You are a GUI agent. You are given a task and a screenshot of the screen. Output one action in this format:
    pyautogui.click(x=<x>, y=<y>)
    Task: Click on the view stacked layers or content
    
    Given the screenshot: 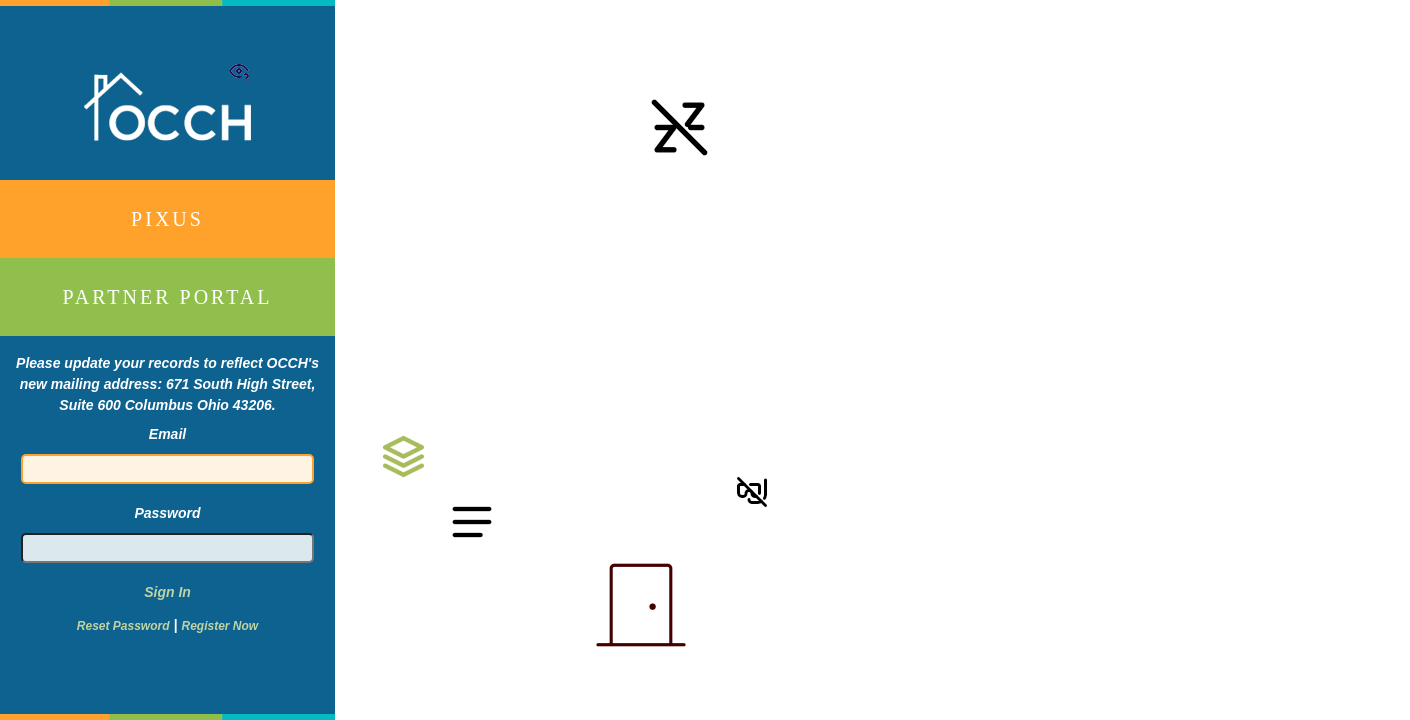 What is the action you would take?
    pyautogui.click(x=403, y=456)
    